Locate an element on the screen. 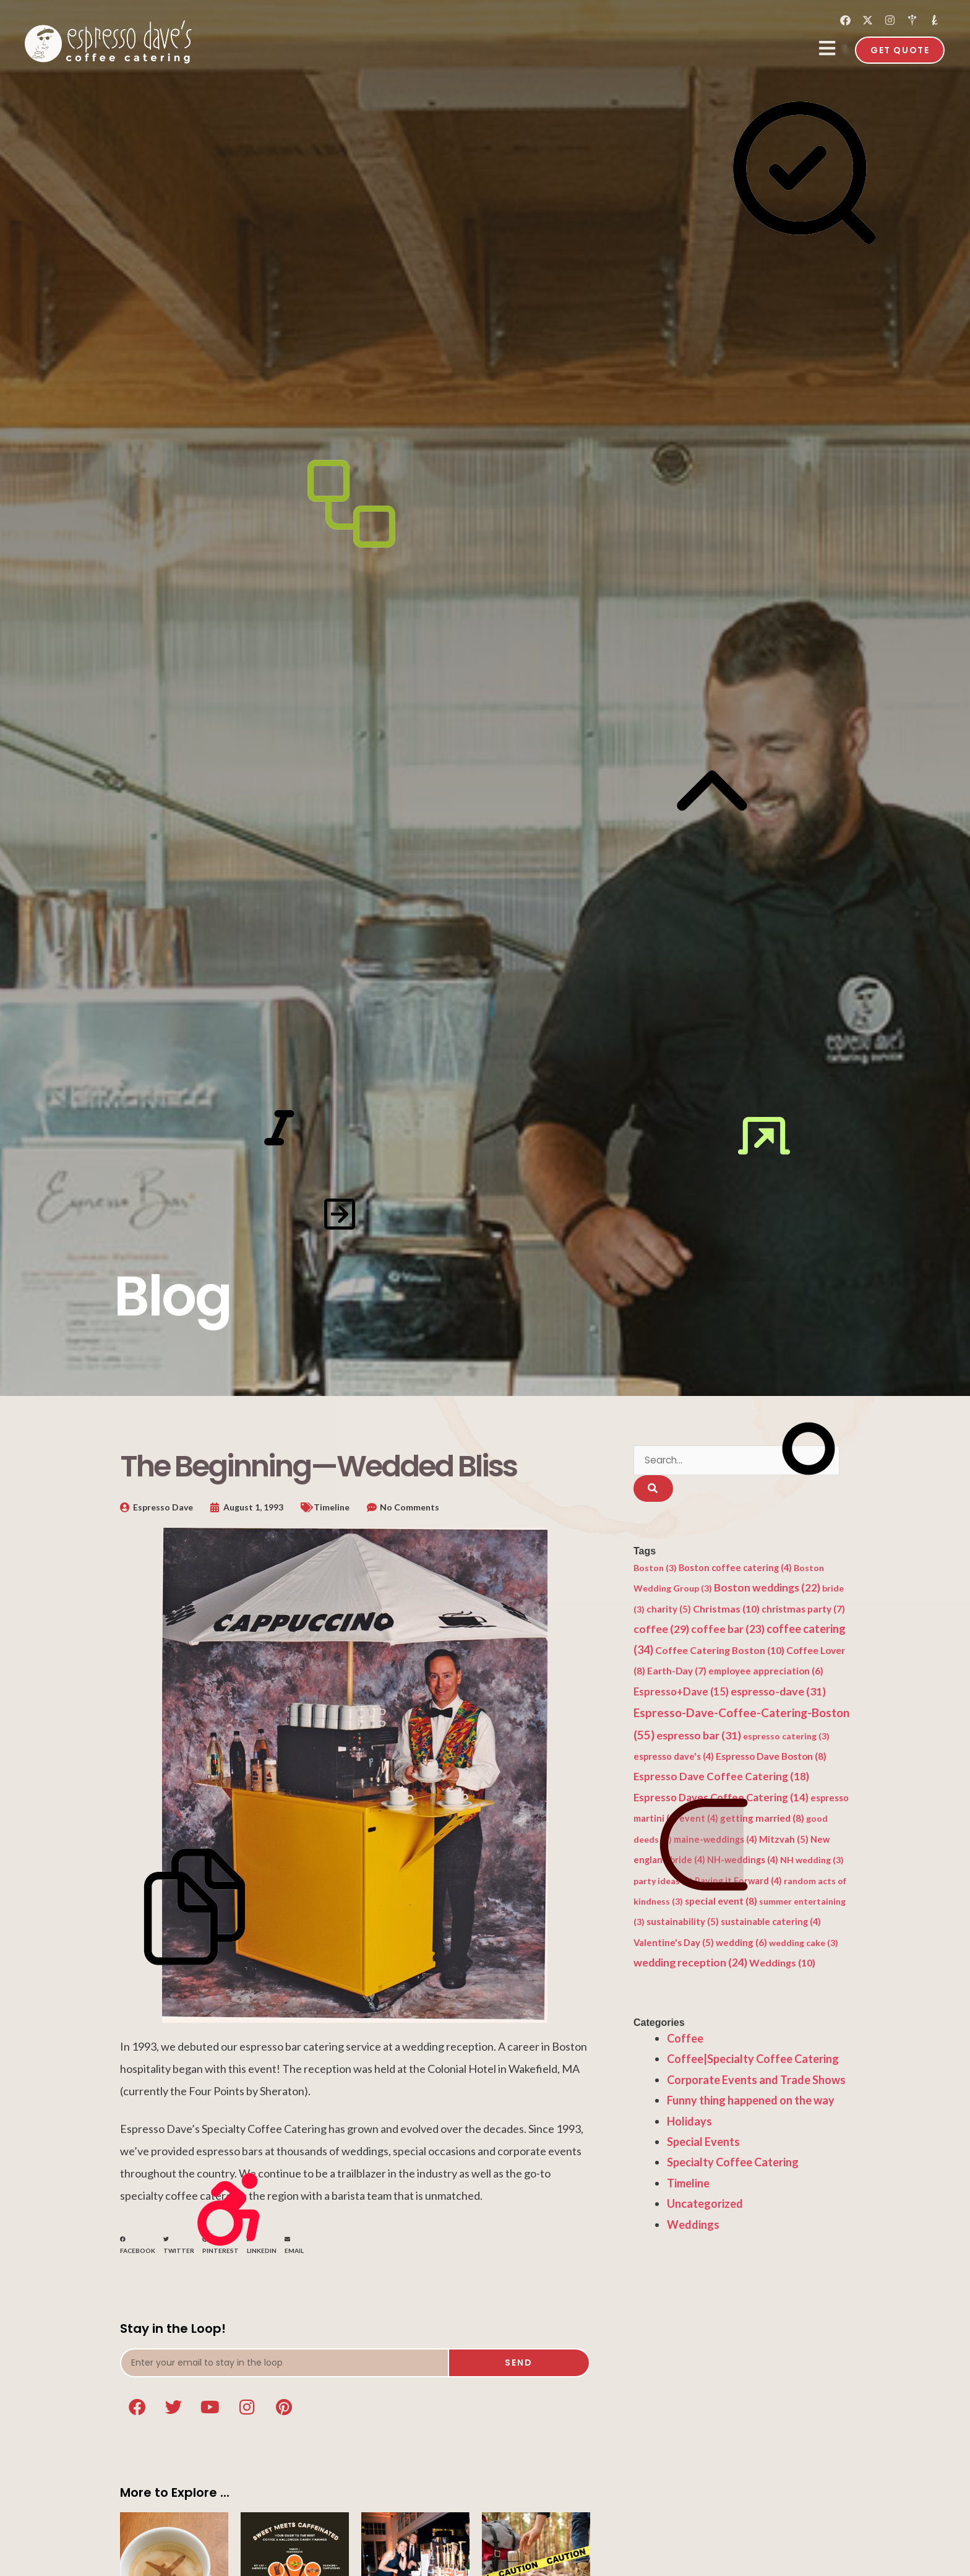 The height and width of the screenshot is (2576, 970). indicates a renamed file in a diff view is located at coordinates (340, 1214).